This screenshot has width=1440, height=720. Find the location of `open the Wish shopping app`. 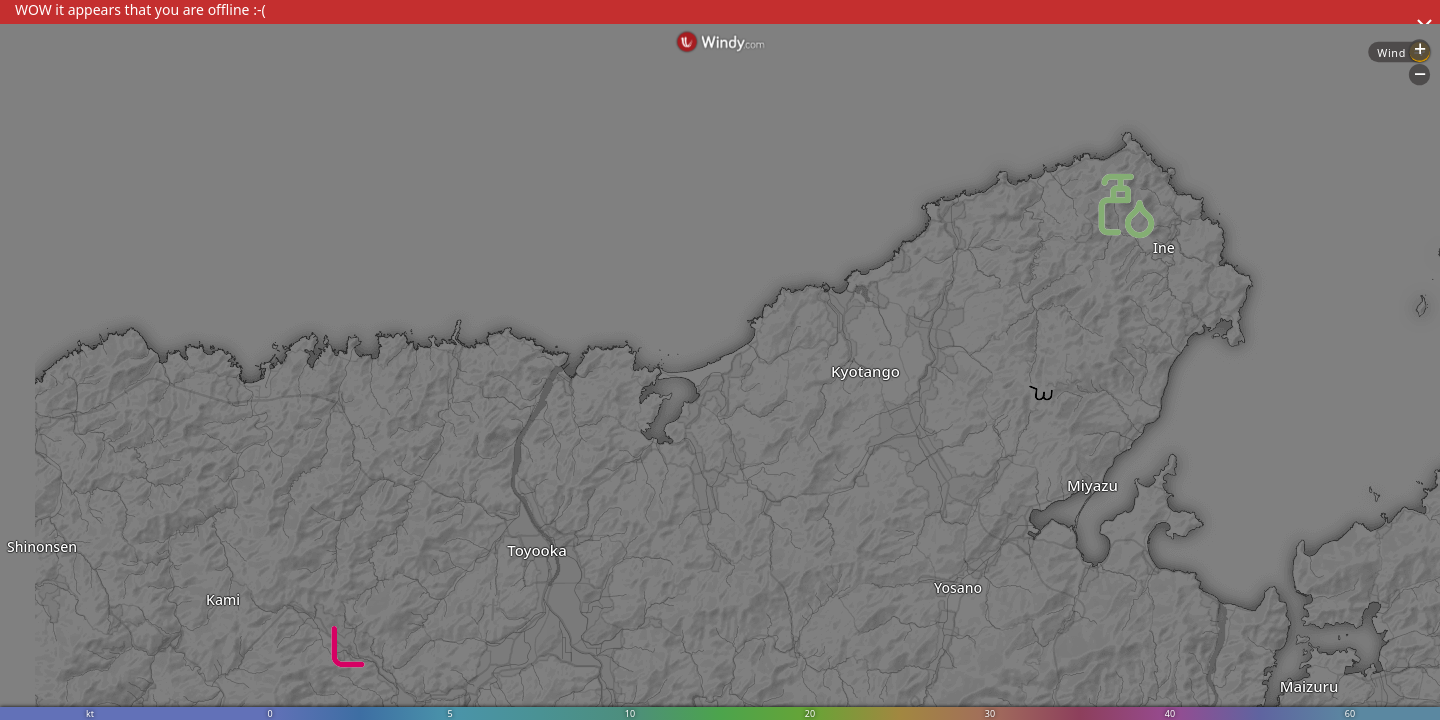

open the Wish shopping app is located at coordinates (1041, 393).